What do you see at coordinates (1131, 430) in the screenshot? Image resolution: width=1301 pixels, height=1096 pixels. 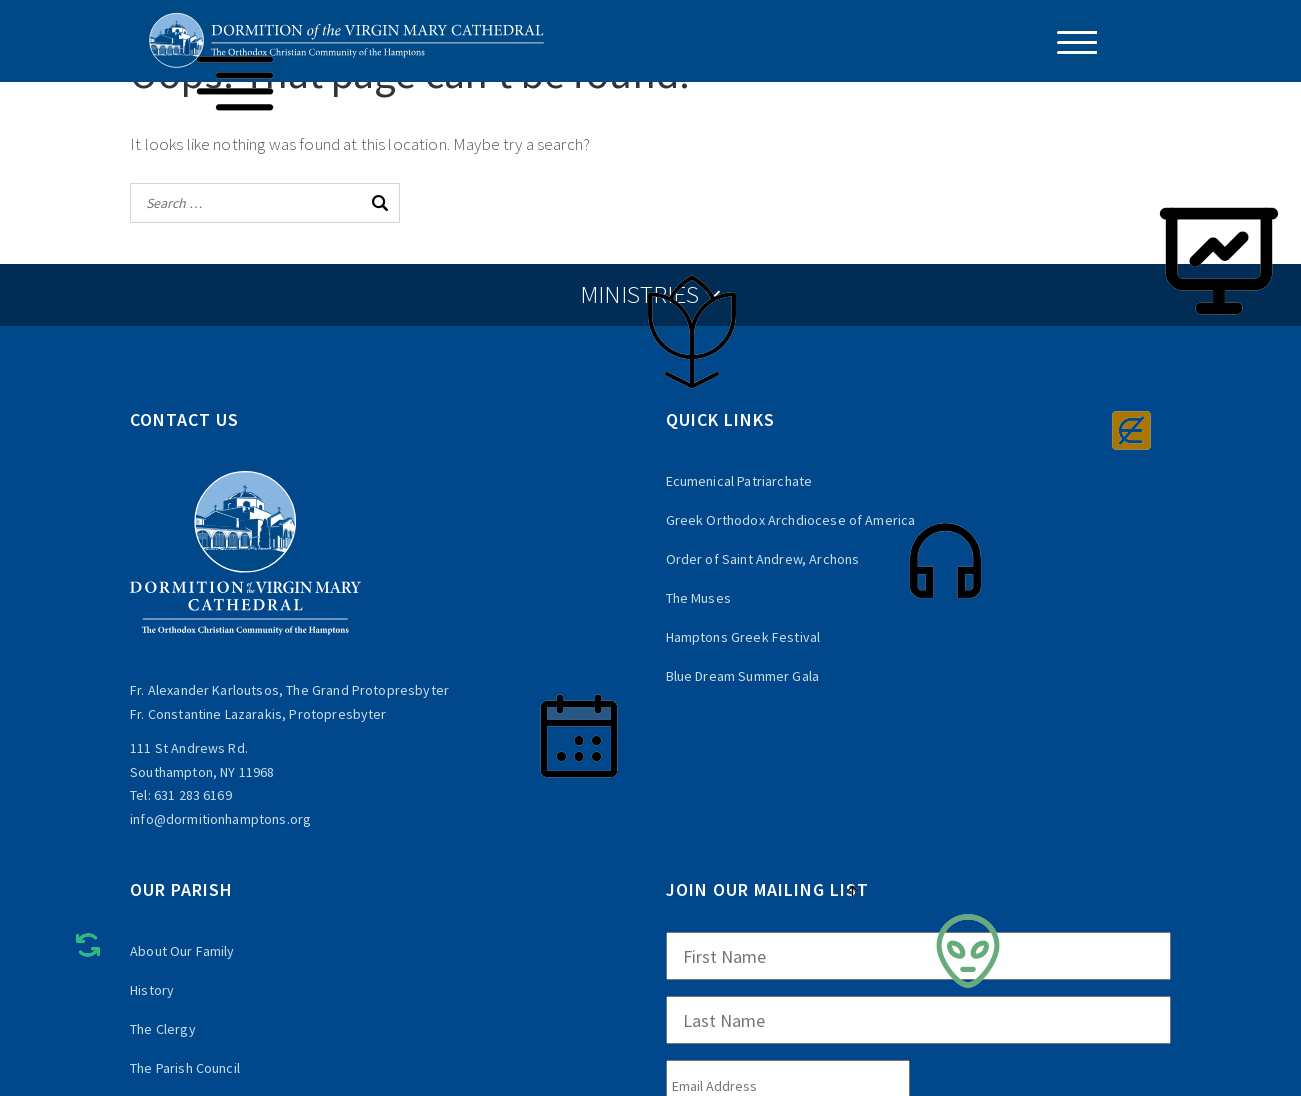 I see `indicates item is not part of a set or group` at bounding box center [1131, 430].